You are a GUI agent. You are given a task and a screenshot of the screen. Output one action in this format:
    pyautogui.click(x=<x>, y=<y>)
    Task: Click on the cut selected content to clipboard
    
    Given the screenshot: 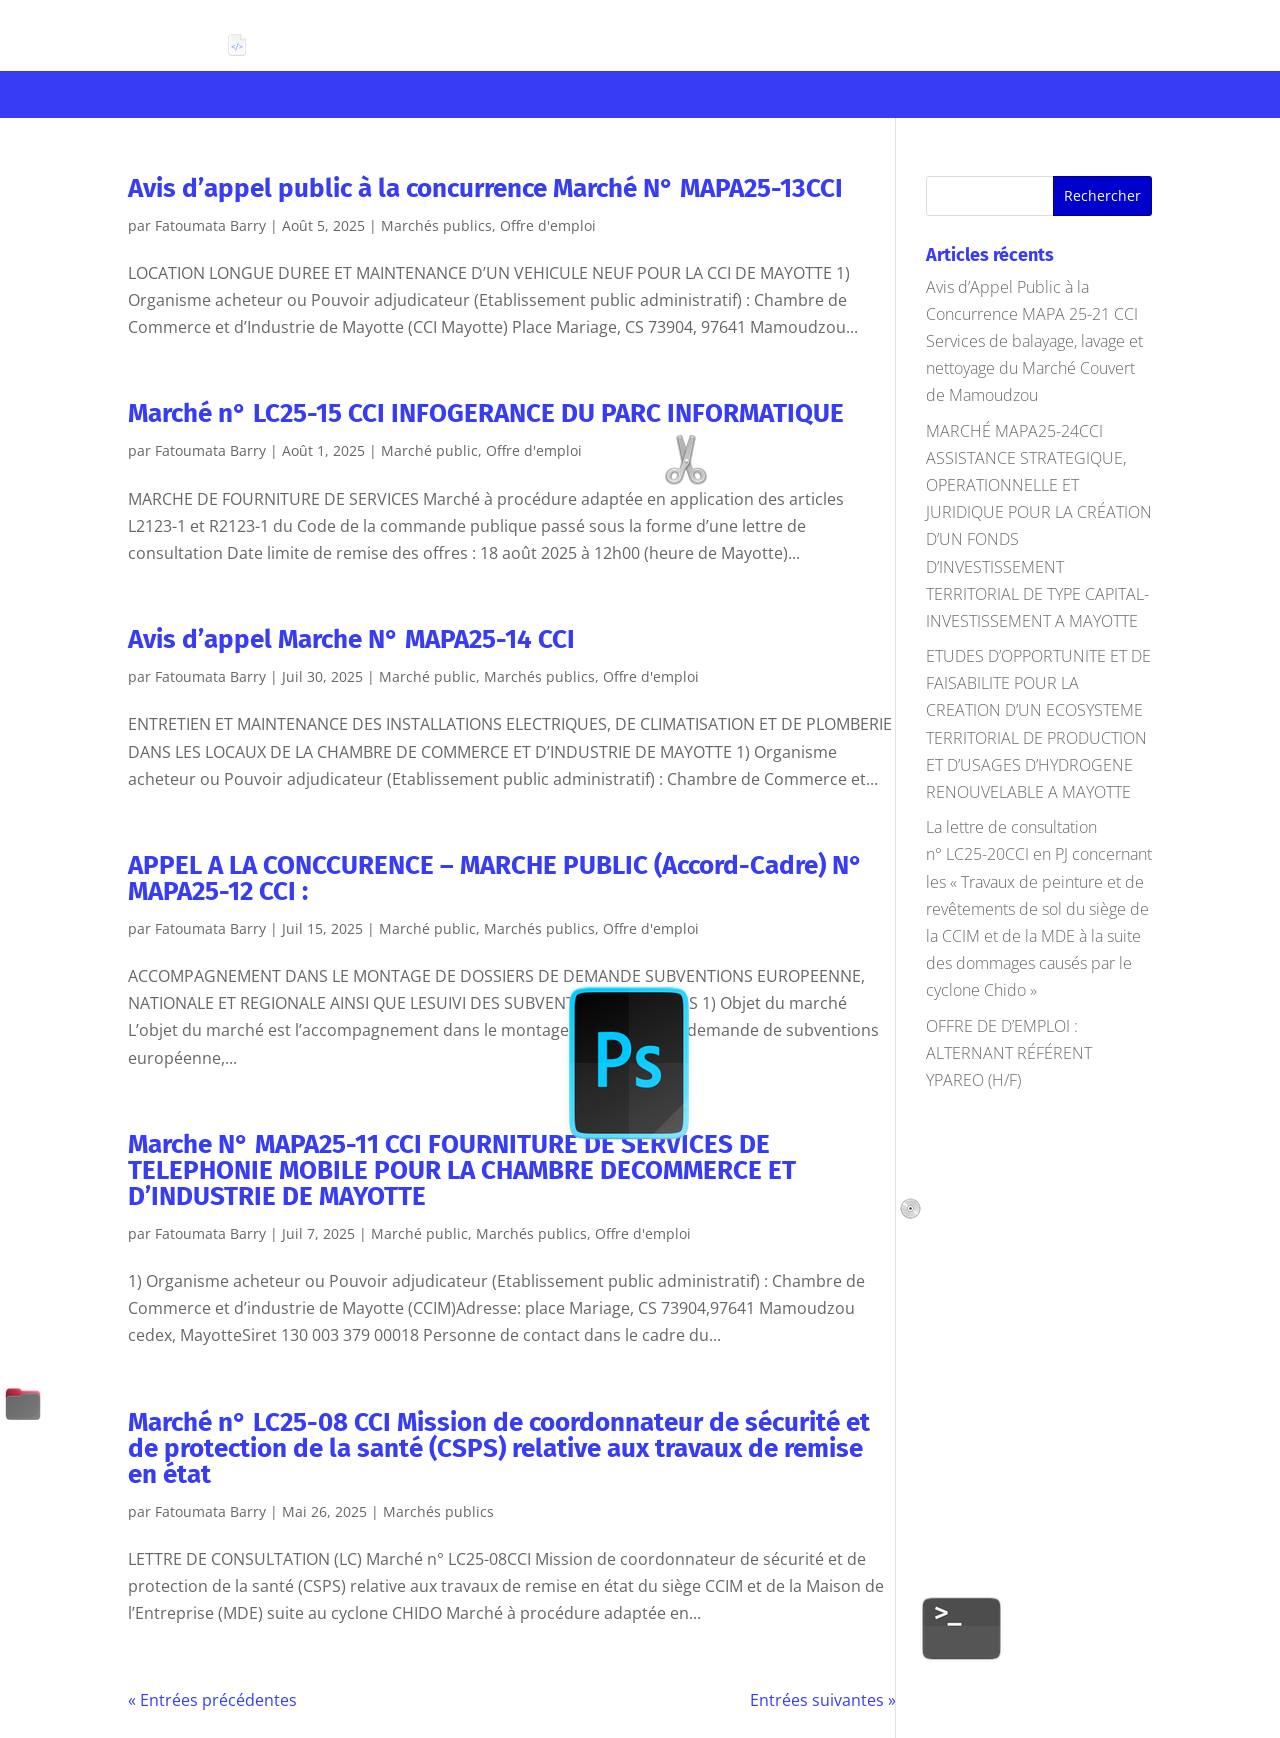 What is the action you would take?
    pyautogui.click(x=686, y=460)
    